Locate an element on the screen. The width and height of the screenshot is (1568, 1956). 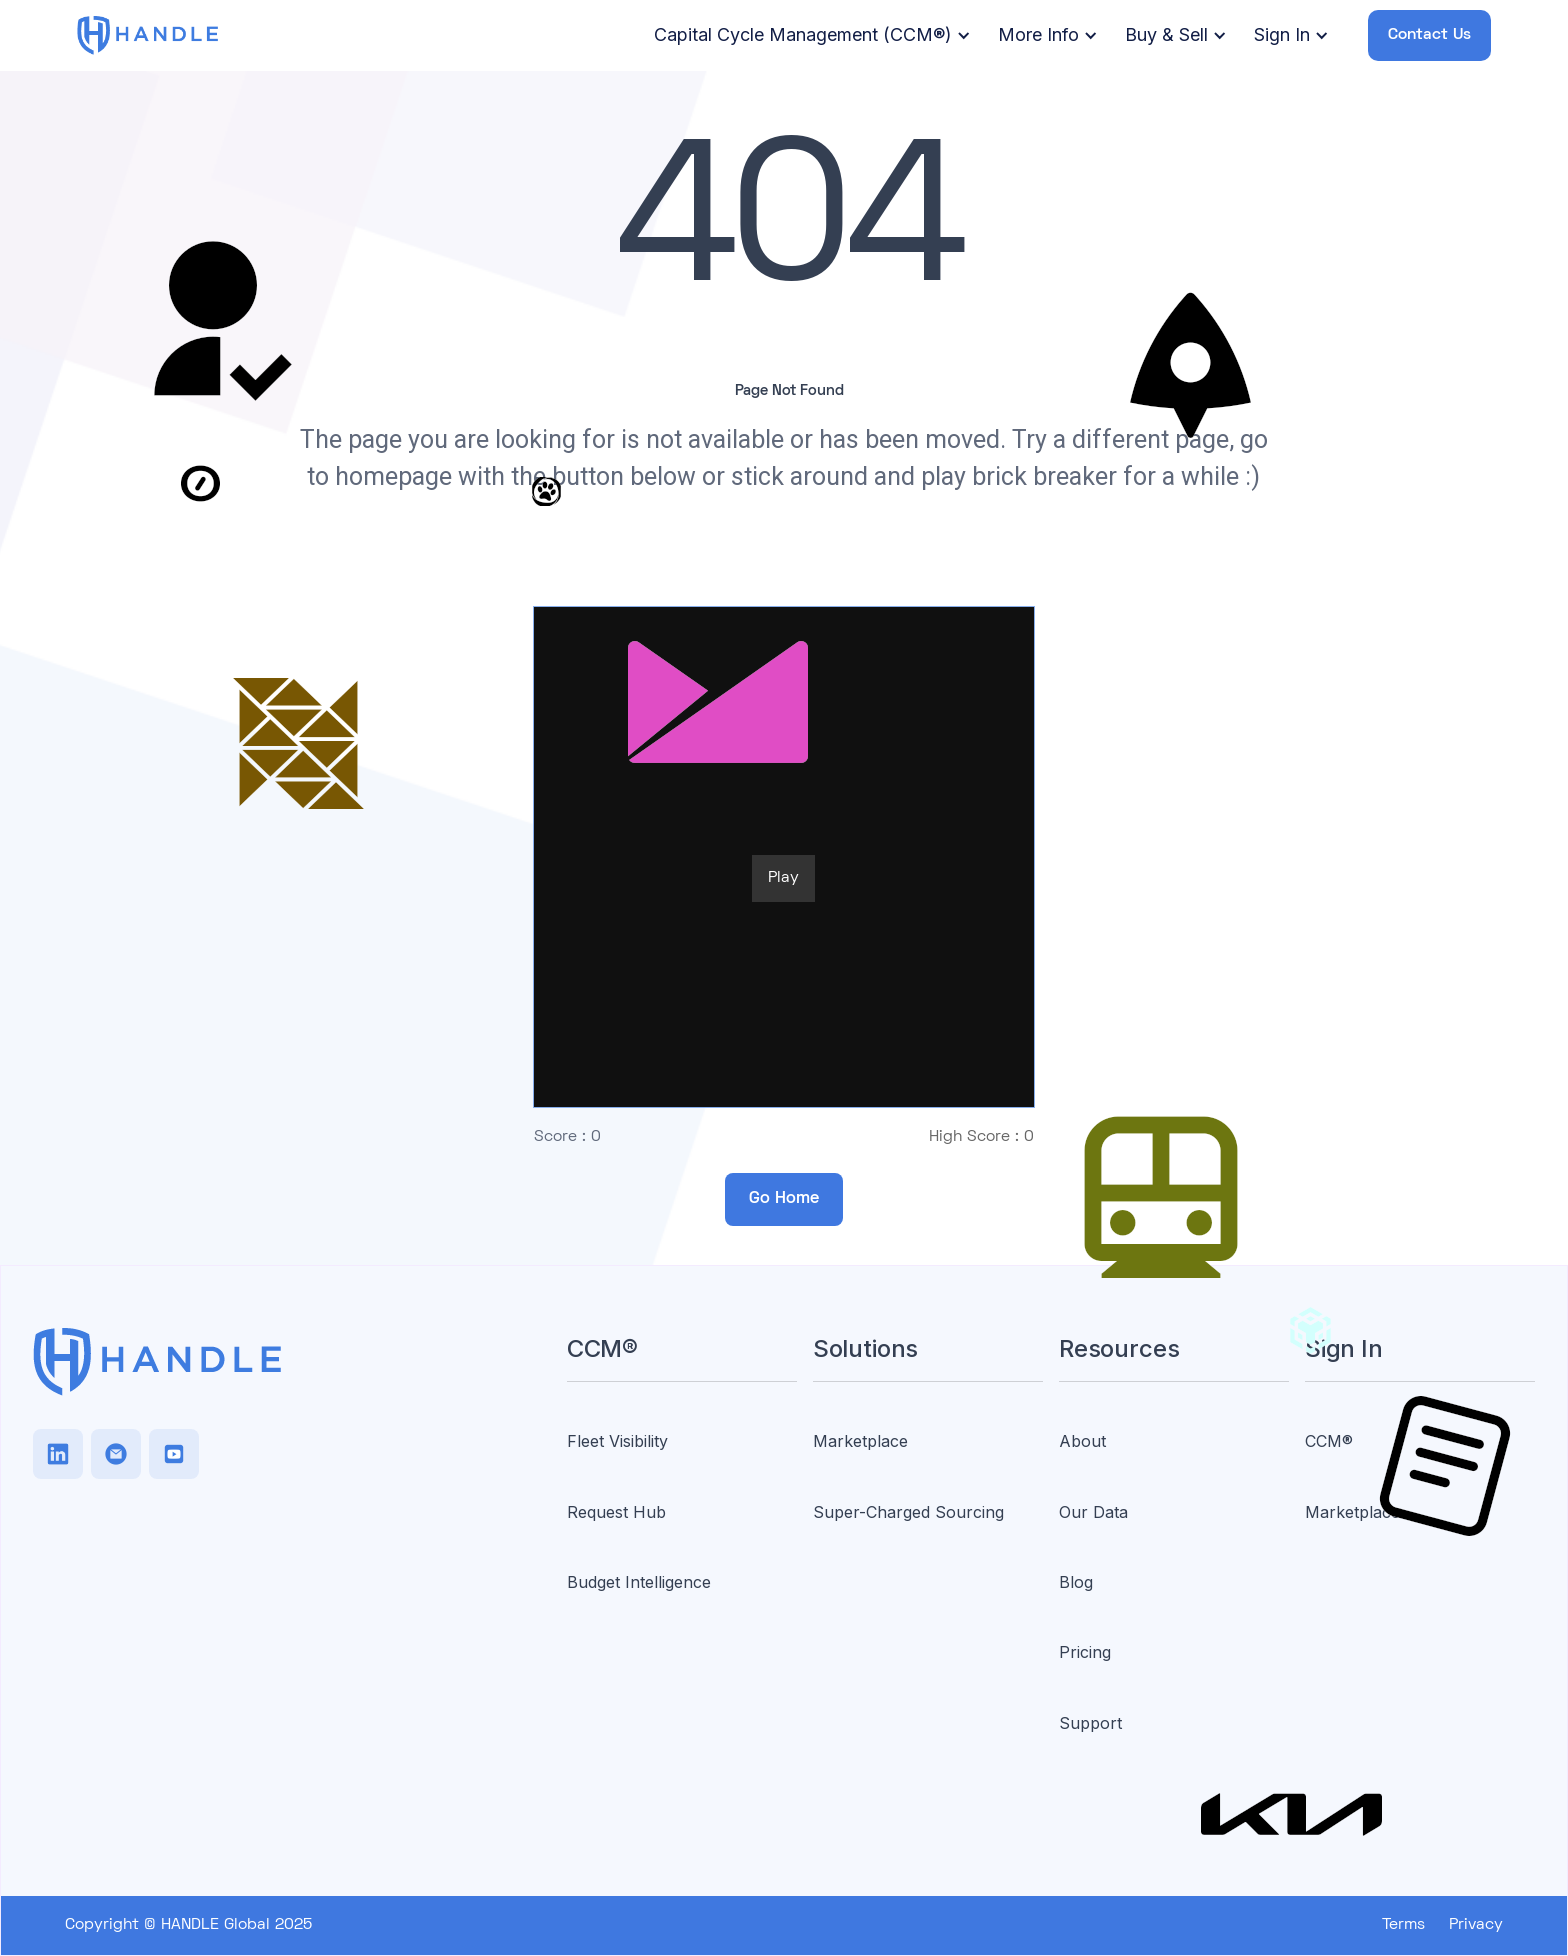
launch or start an application is located at coordinates (1190, 362).